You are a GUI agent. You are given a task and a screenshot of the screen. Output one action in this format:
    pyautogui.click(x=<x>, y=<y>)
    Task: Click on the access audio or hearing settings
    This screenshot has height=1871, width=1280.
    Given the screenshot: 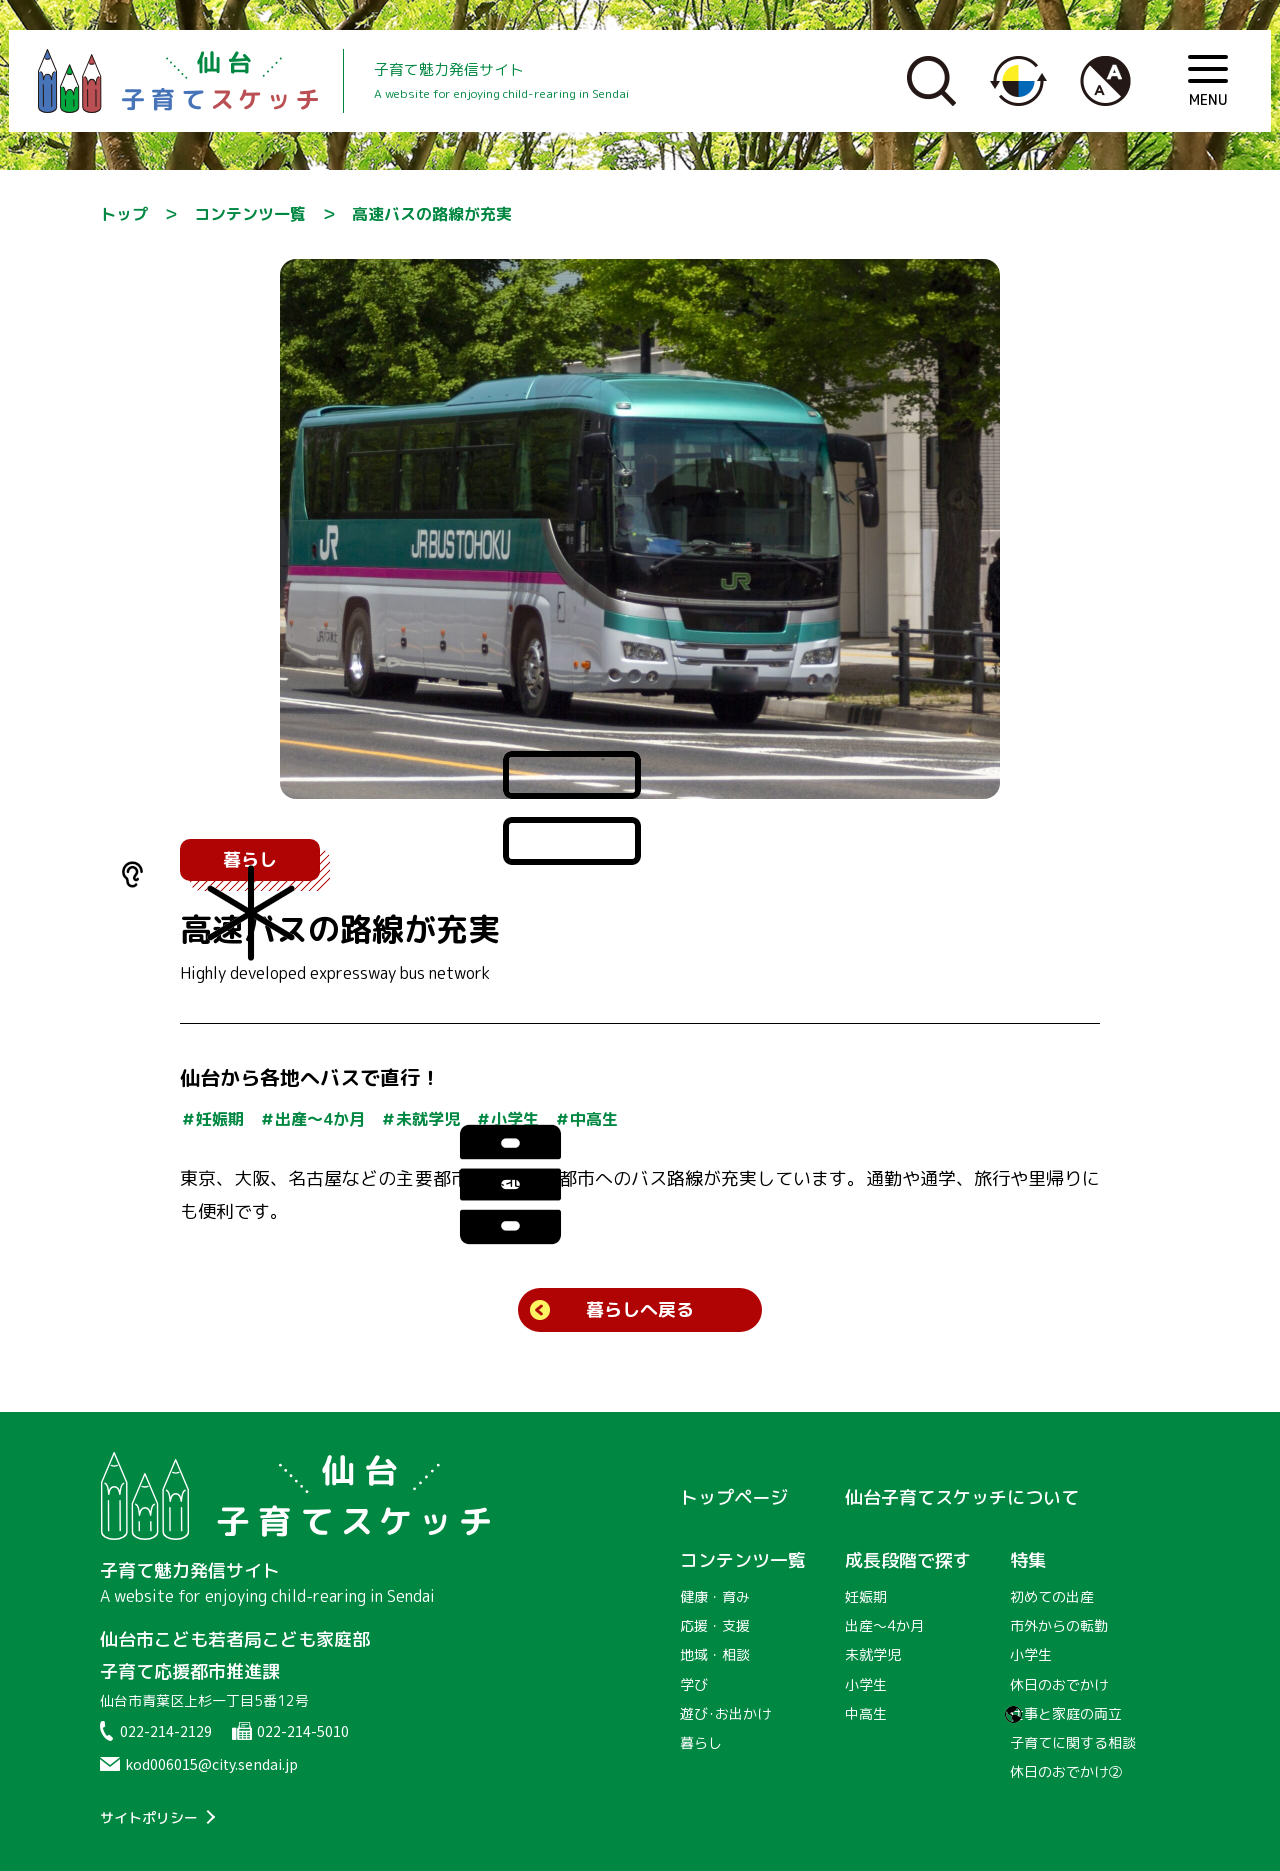 What is the action you would take?
    pyautogui.click(x=132, y=874)
    